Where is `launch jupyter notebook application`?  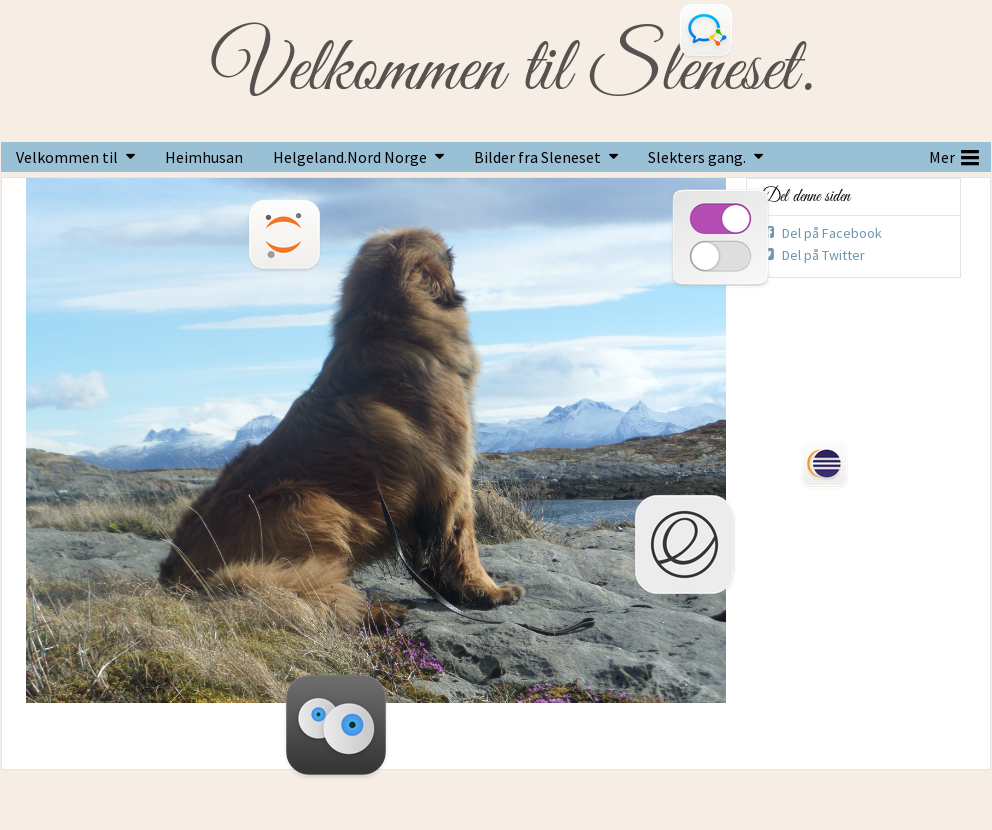
launch jupyter notebook application is located at coordinates (283, 234).